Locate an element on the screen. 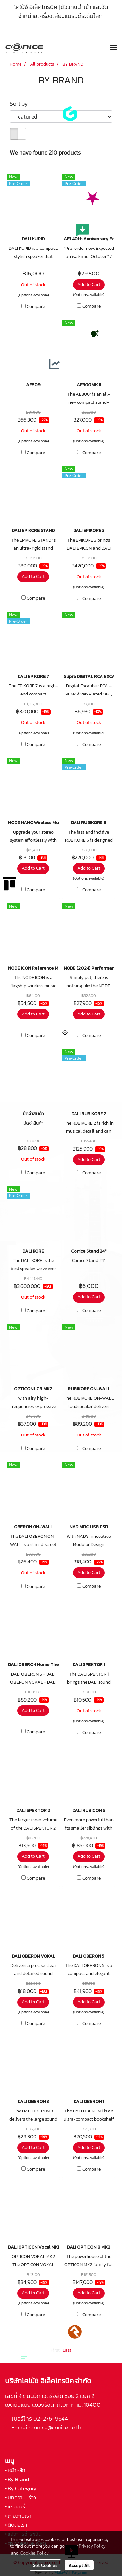  open the Nebula streaming app is located at coordinates (92, 198).